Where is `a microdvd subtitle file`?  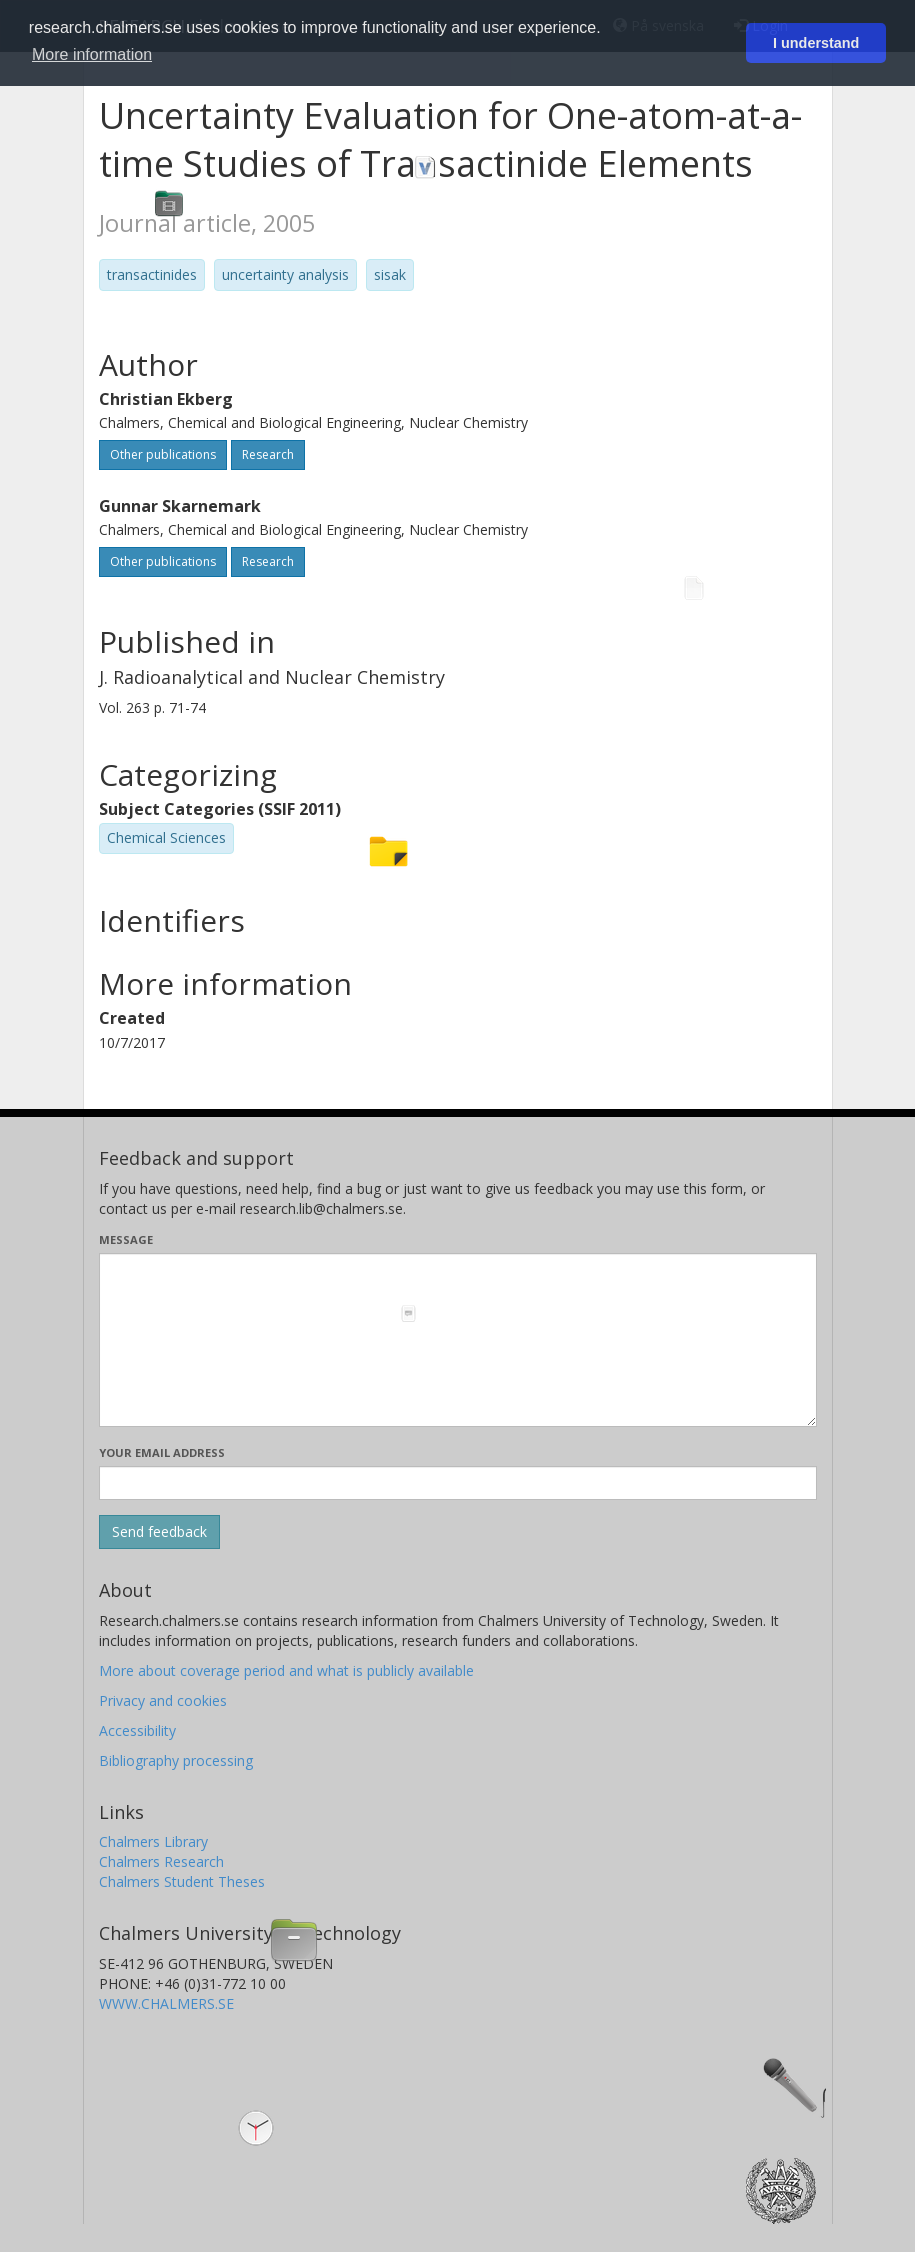
a microdvd subtitle file is located at coordinates (408, 1313).